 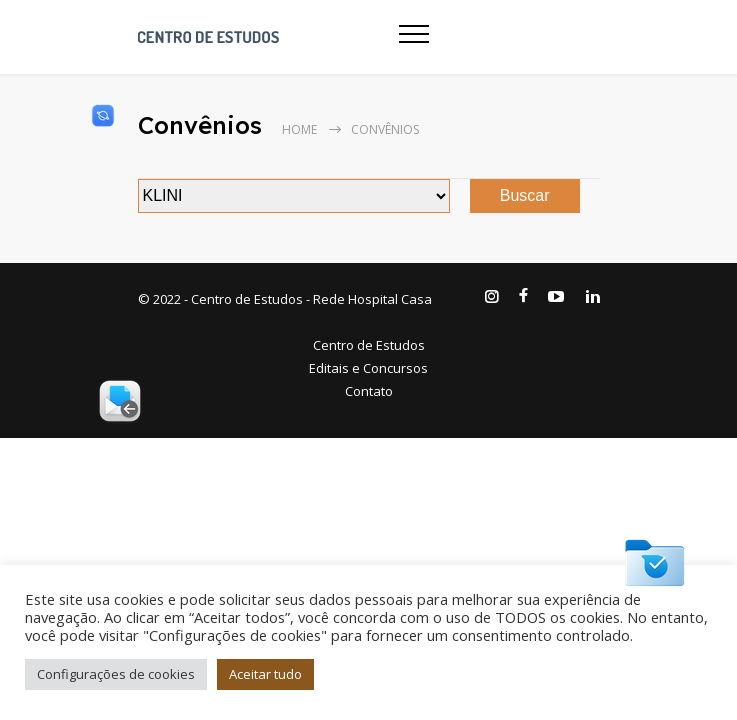 I want to click on open web browser preferences, so click(x=103, y=116).